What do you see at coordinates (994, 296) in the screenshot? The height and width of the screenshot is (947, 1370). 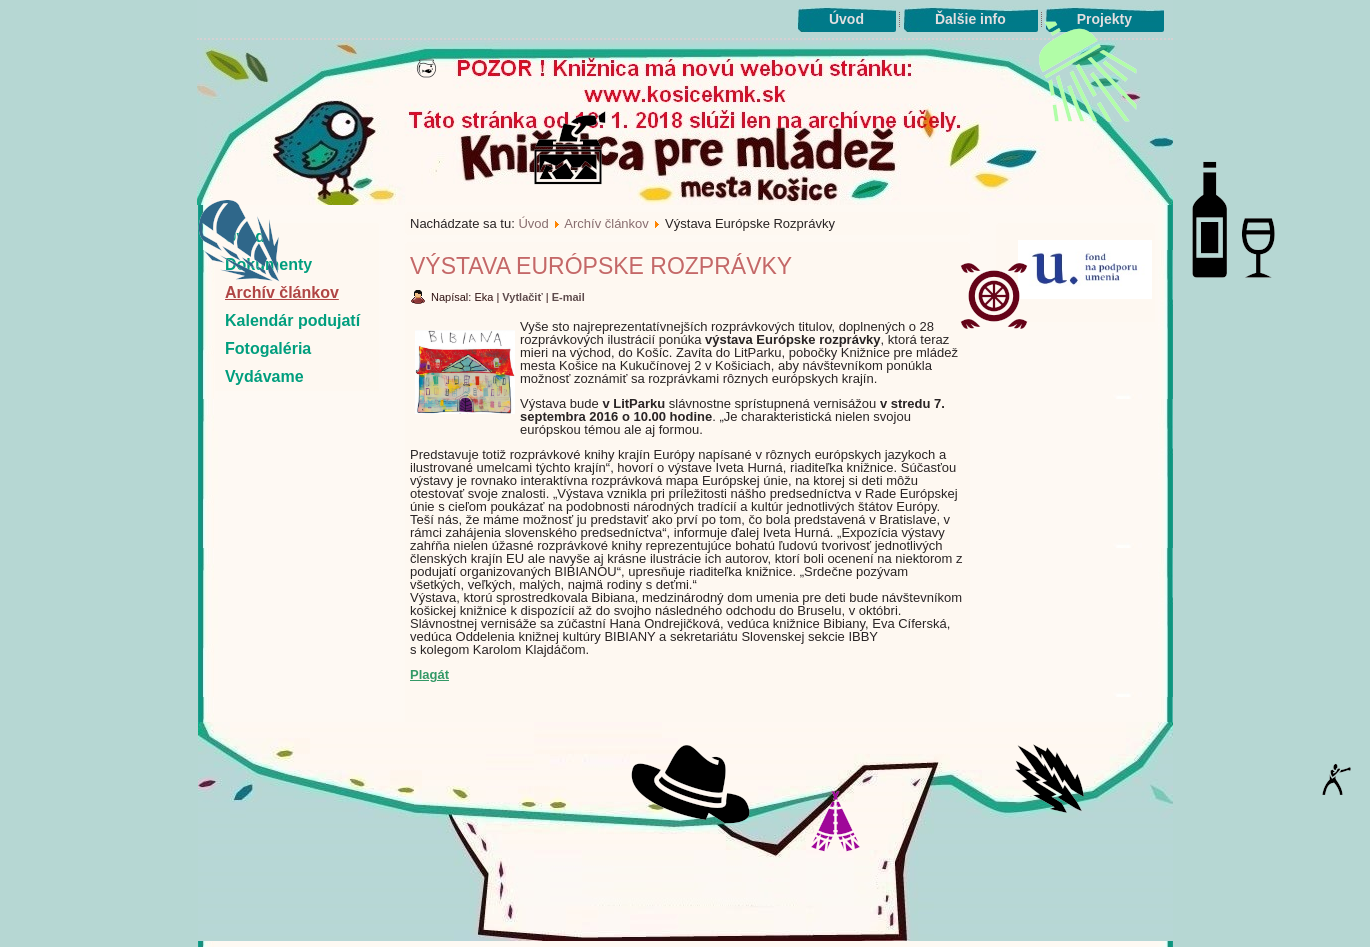 I see `tarot card: the wheel of fortune` at bounding box center [994, 296].